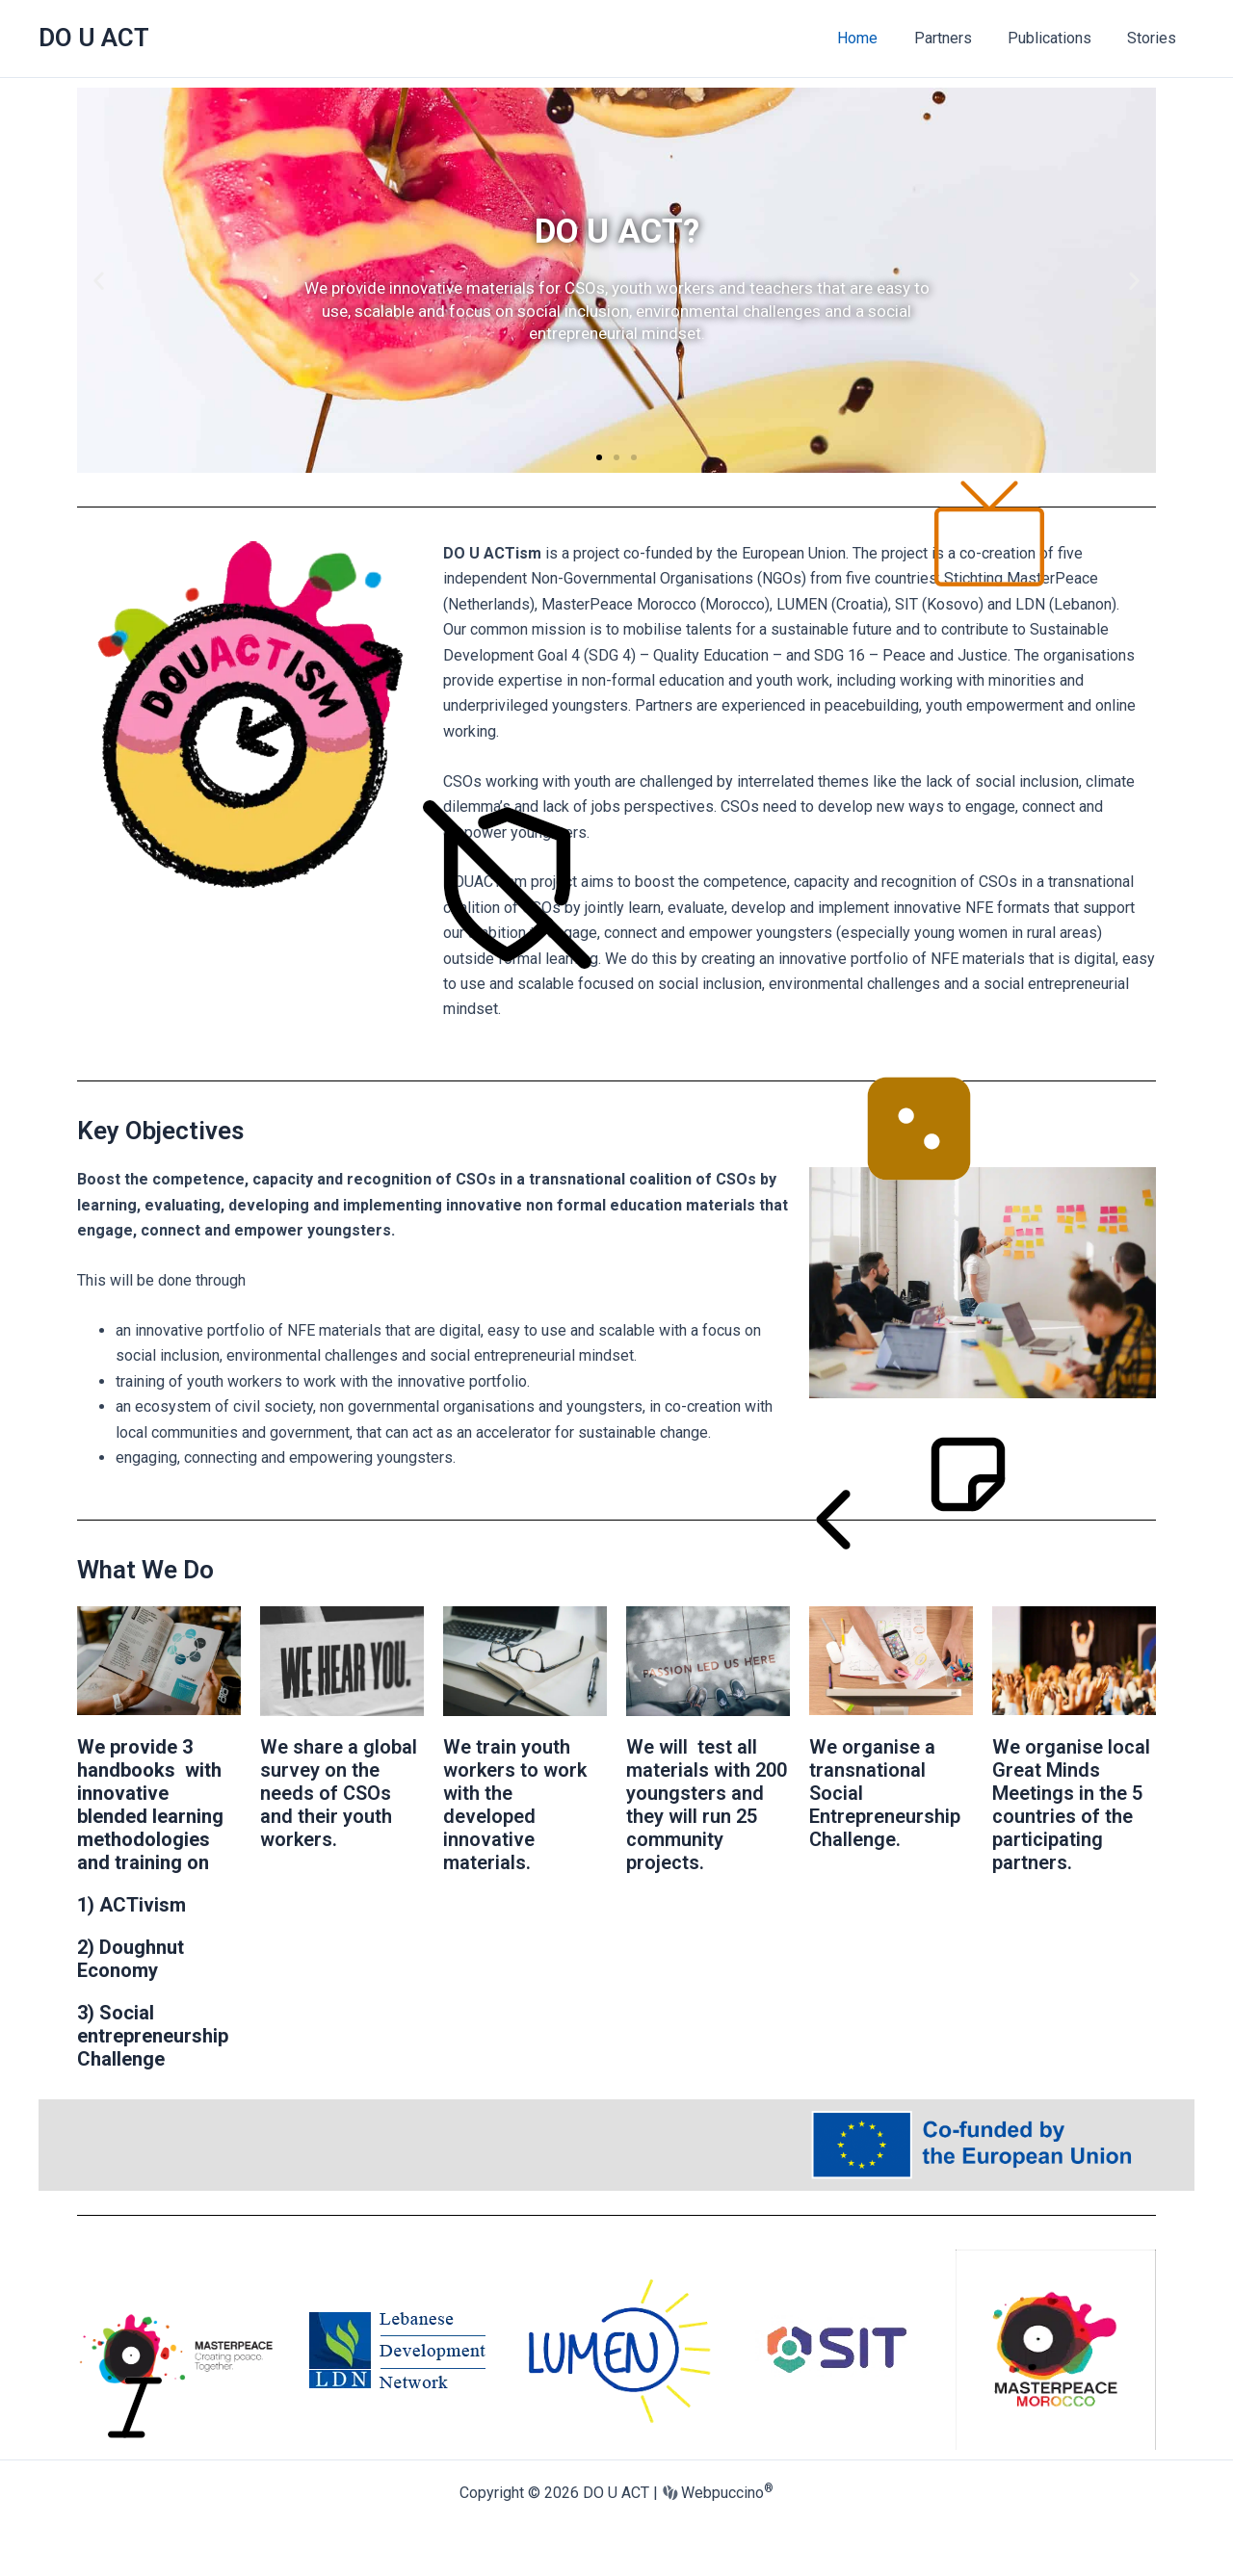 Image resolution: width=1233 pixels, height=2576 pixels. Describe the element at coordinates (968, 1474) in the screenshot. I see `add a sticker to your message` at that location.